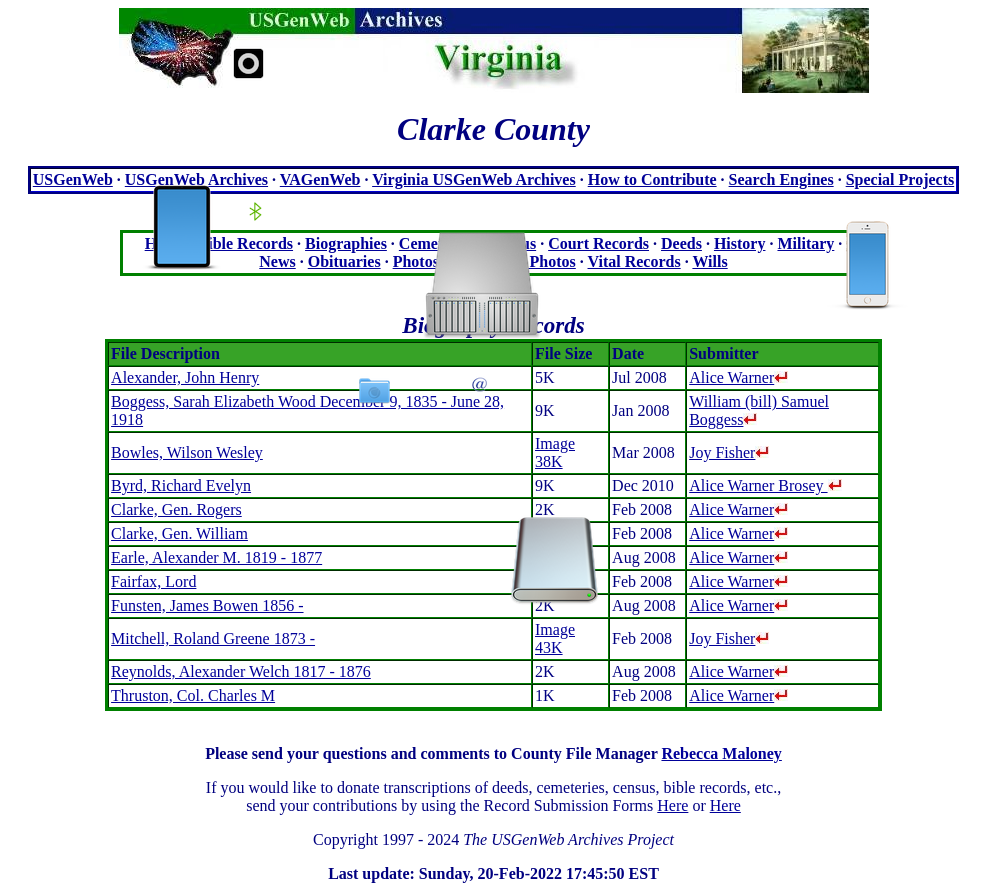 This screenshot has width=987, height=891. Describe the element at coordinates (255, 211) in the screenshot. I see `access bluetooth settings` at that location.